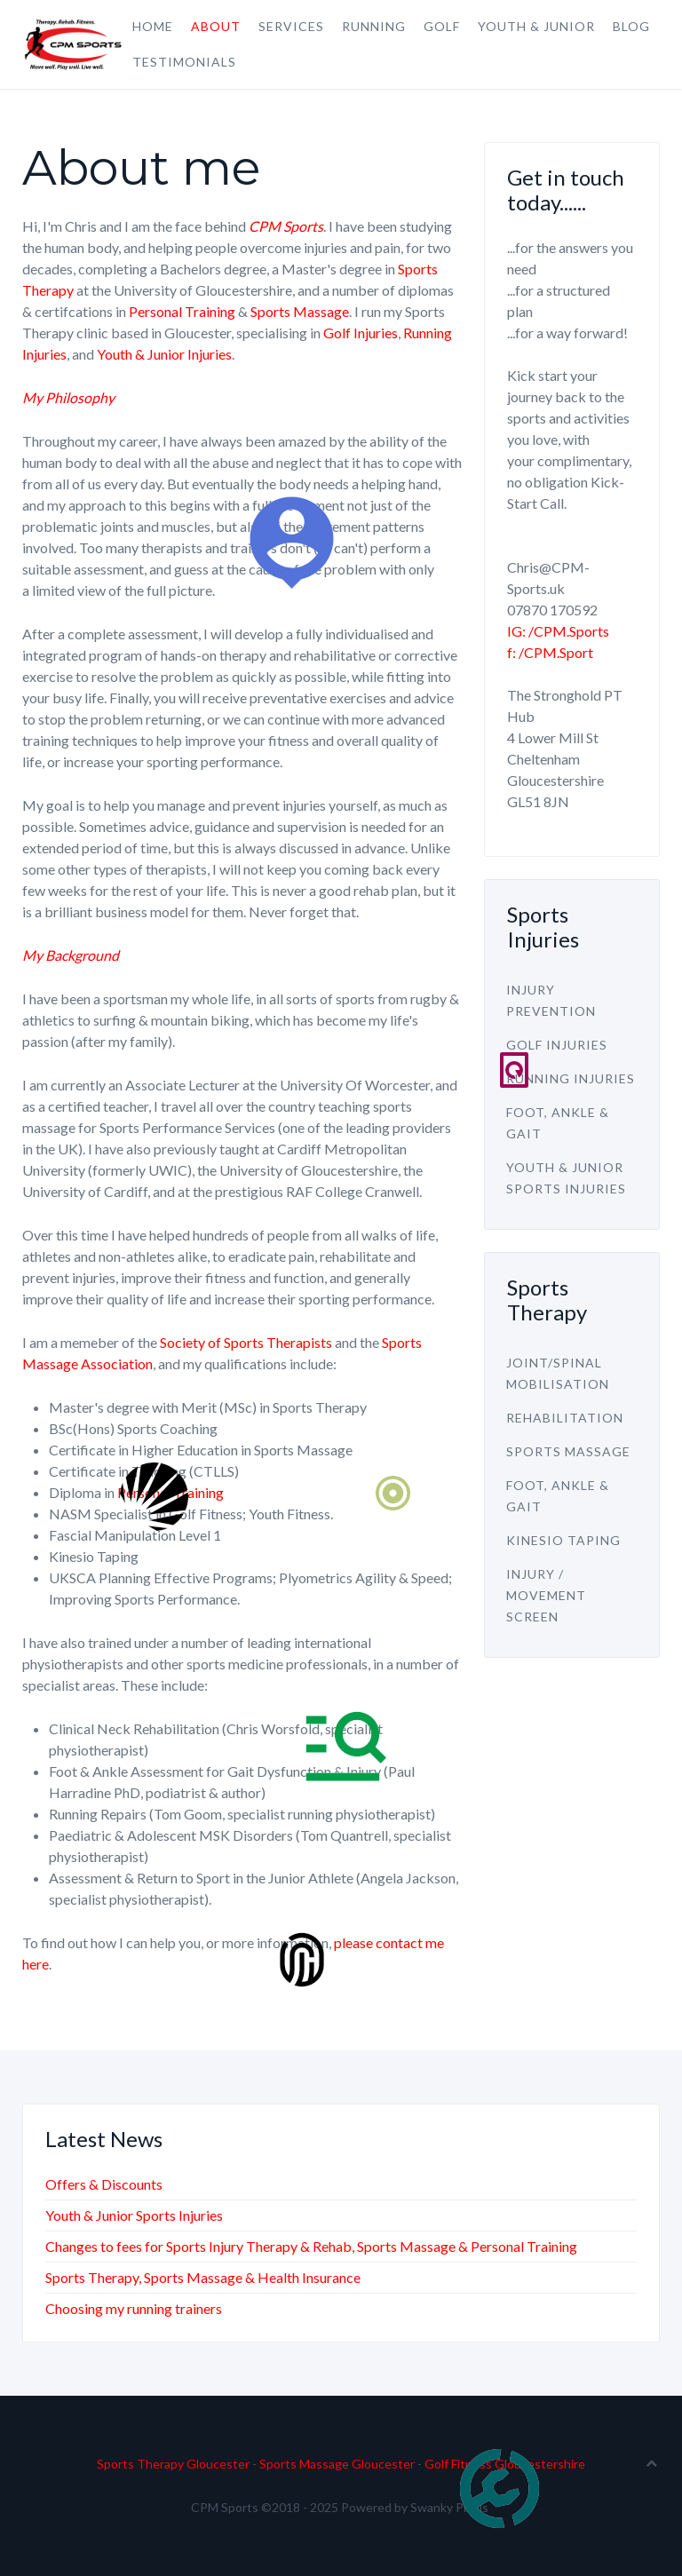 The height and width of the screenshot is (2576, 682). Describe the element at coordinates (343, 1748) in the screenshot. I see `search within menu options` at that location.